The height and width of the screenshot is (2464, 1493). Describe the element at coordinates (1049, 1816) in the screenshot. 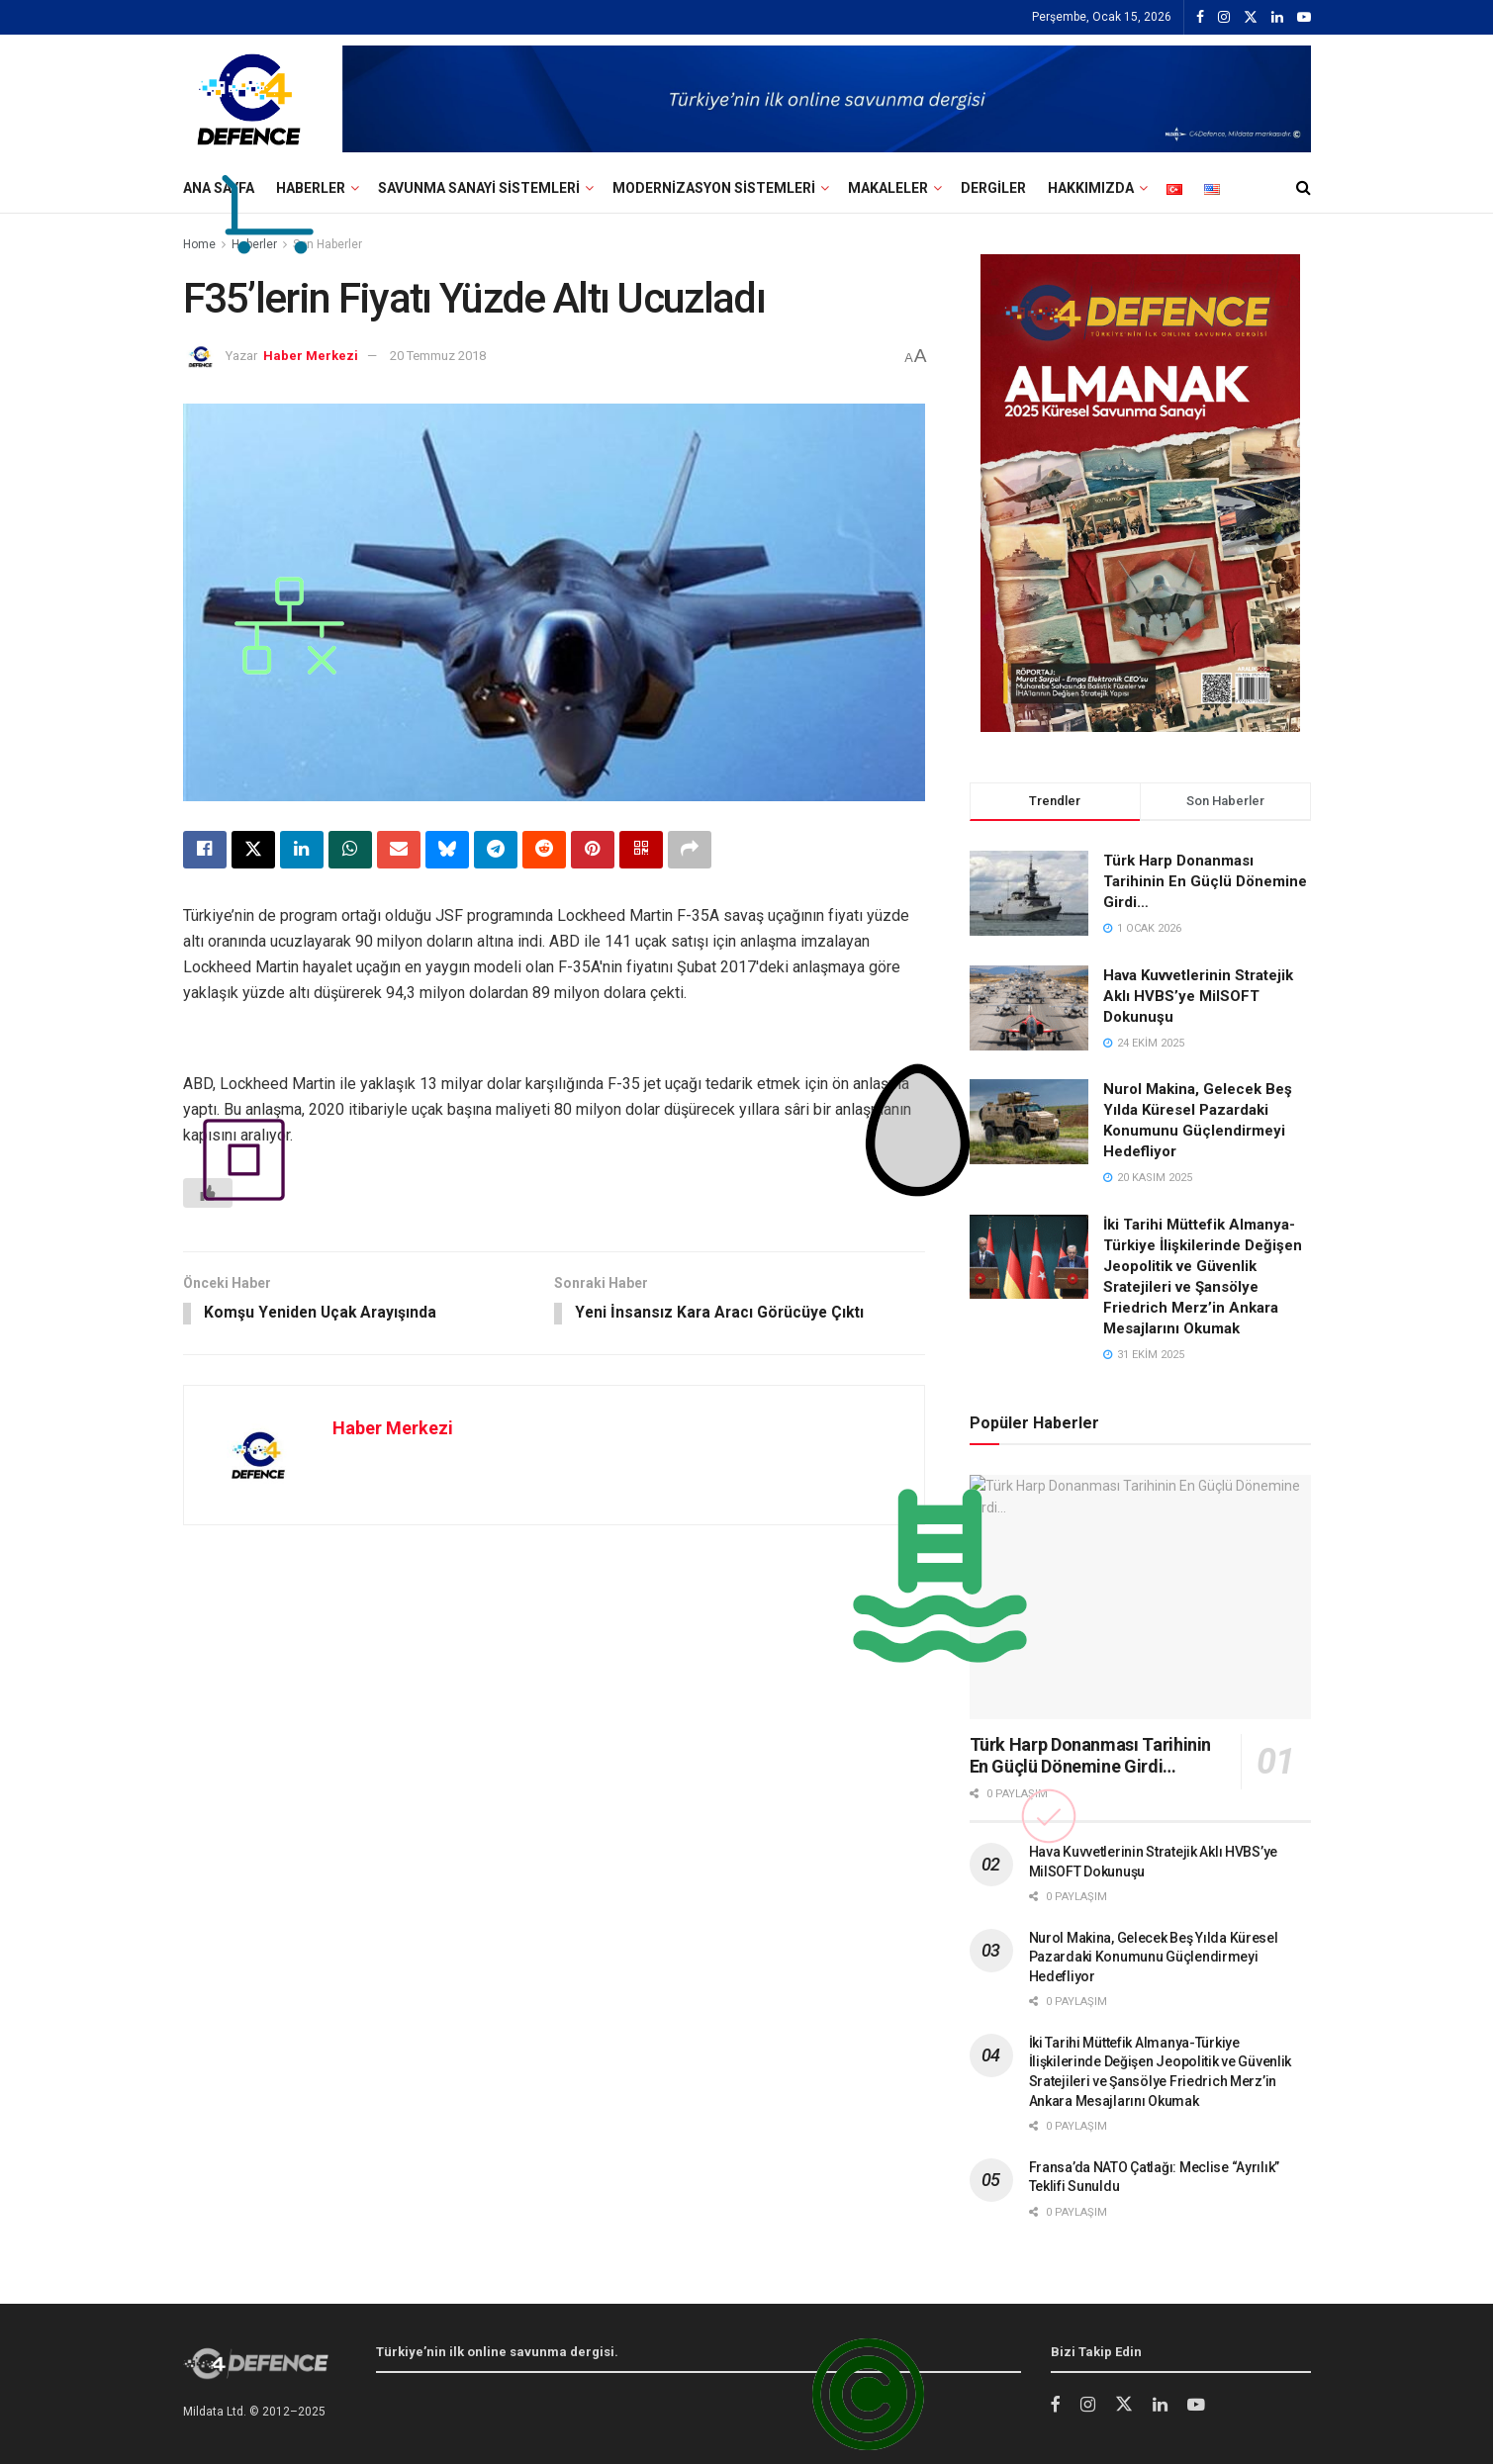

I see `confirms a completed action or task` at that location.